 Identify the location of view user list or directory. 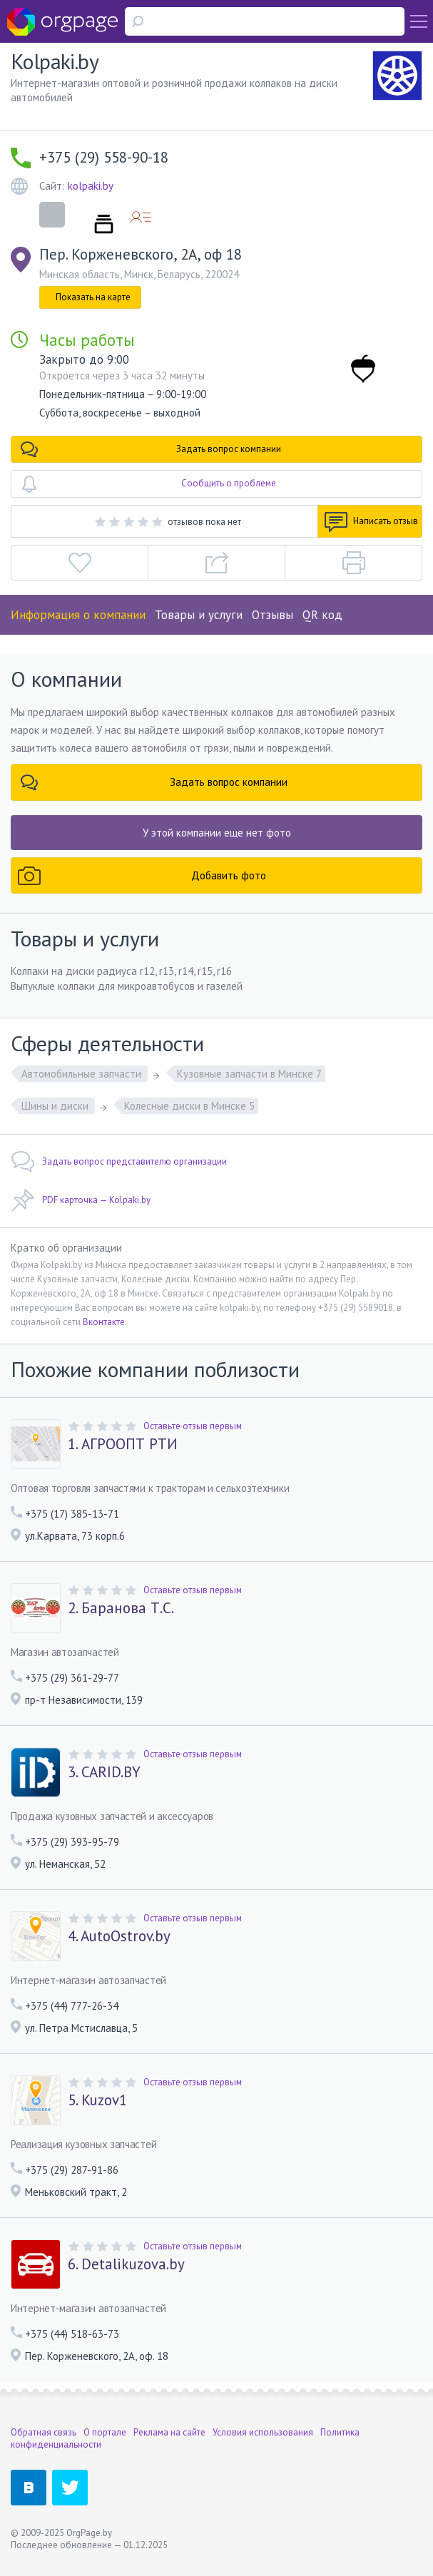
(140, 217).